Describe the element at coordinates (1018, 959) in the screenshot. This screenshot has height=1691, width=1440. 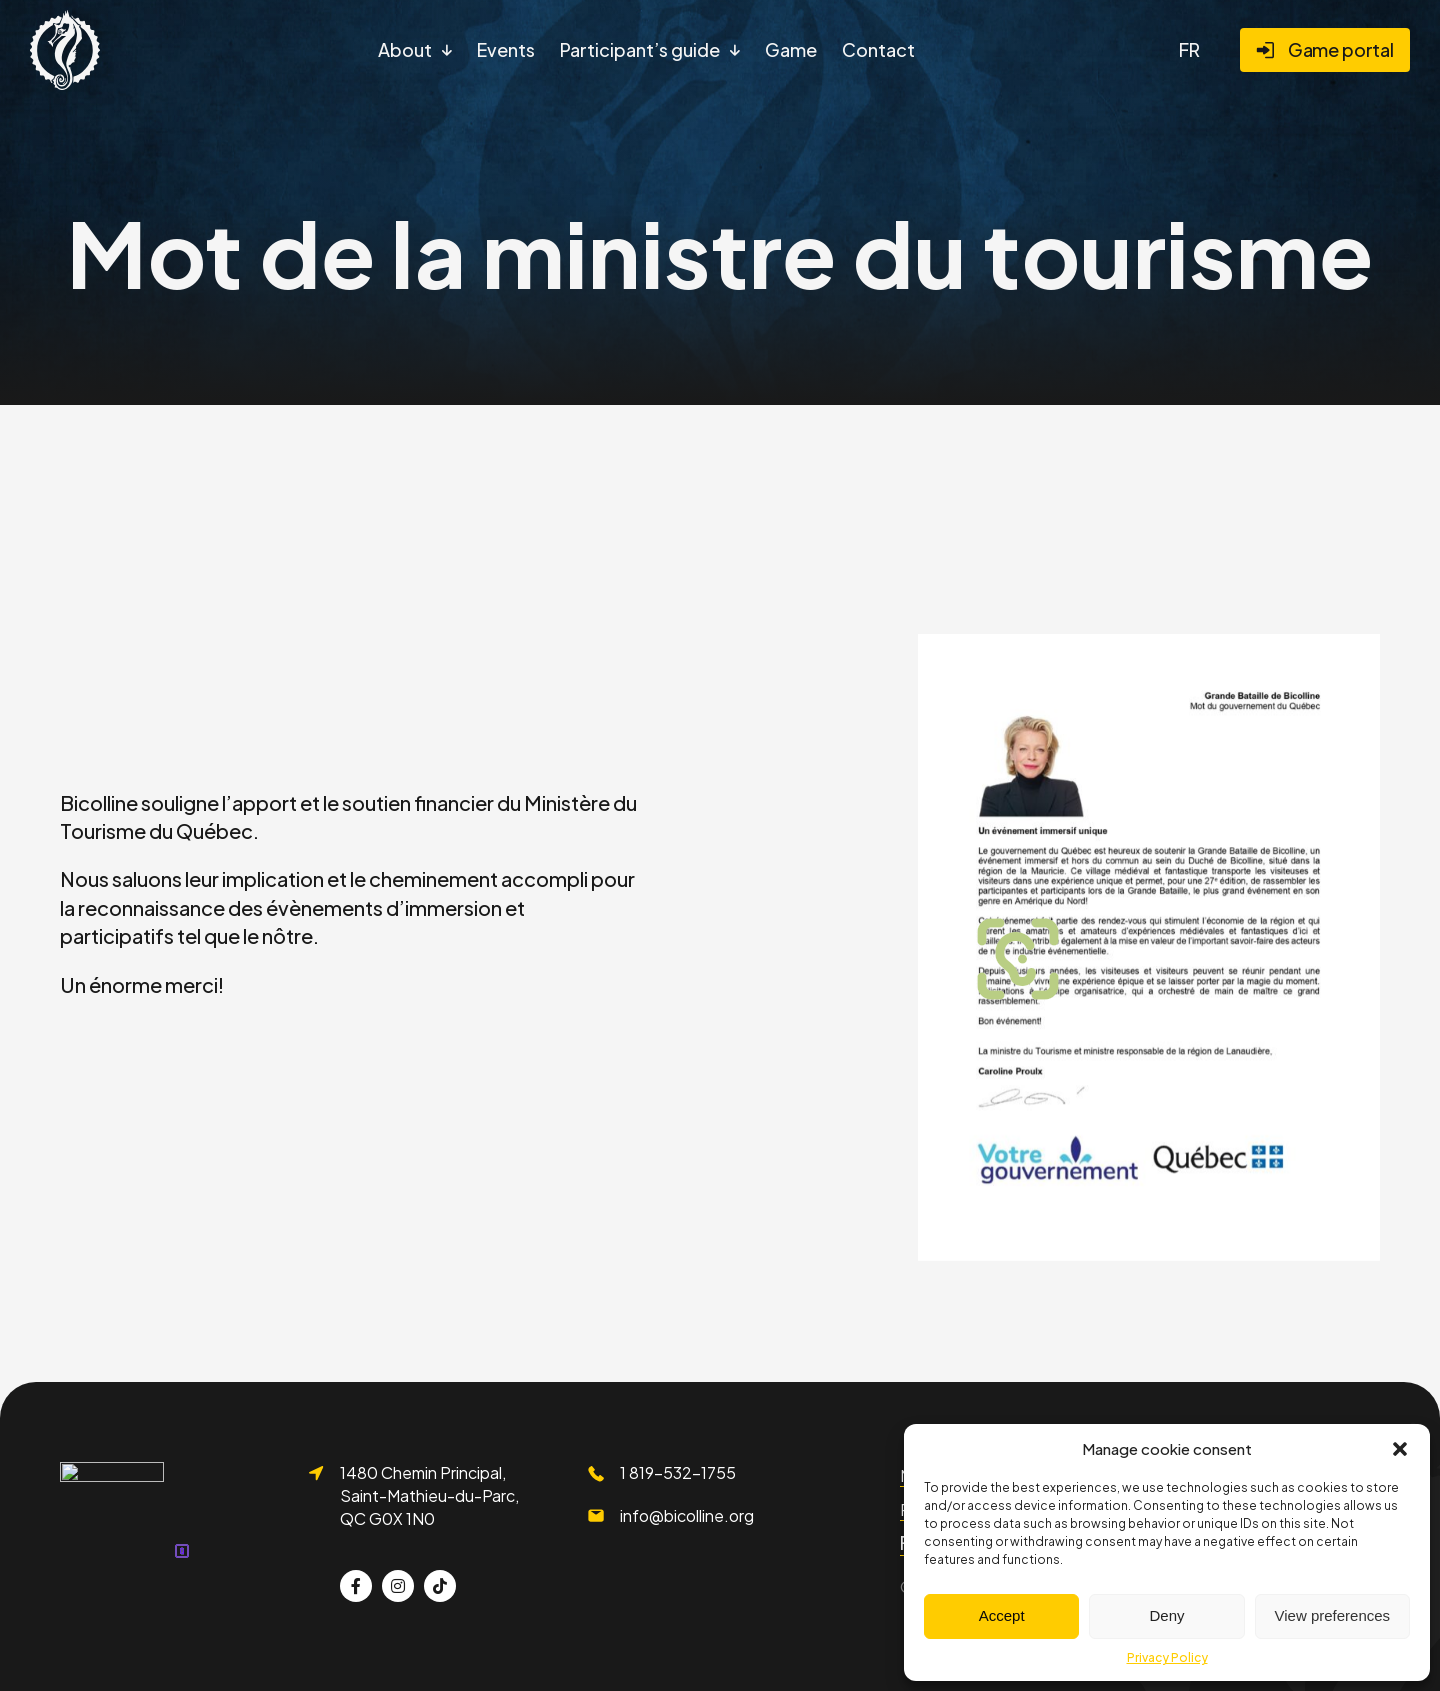
I see `scan or identify using ear biometrics` at that location.